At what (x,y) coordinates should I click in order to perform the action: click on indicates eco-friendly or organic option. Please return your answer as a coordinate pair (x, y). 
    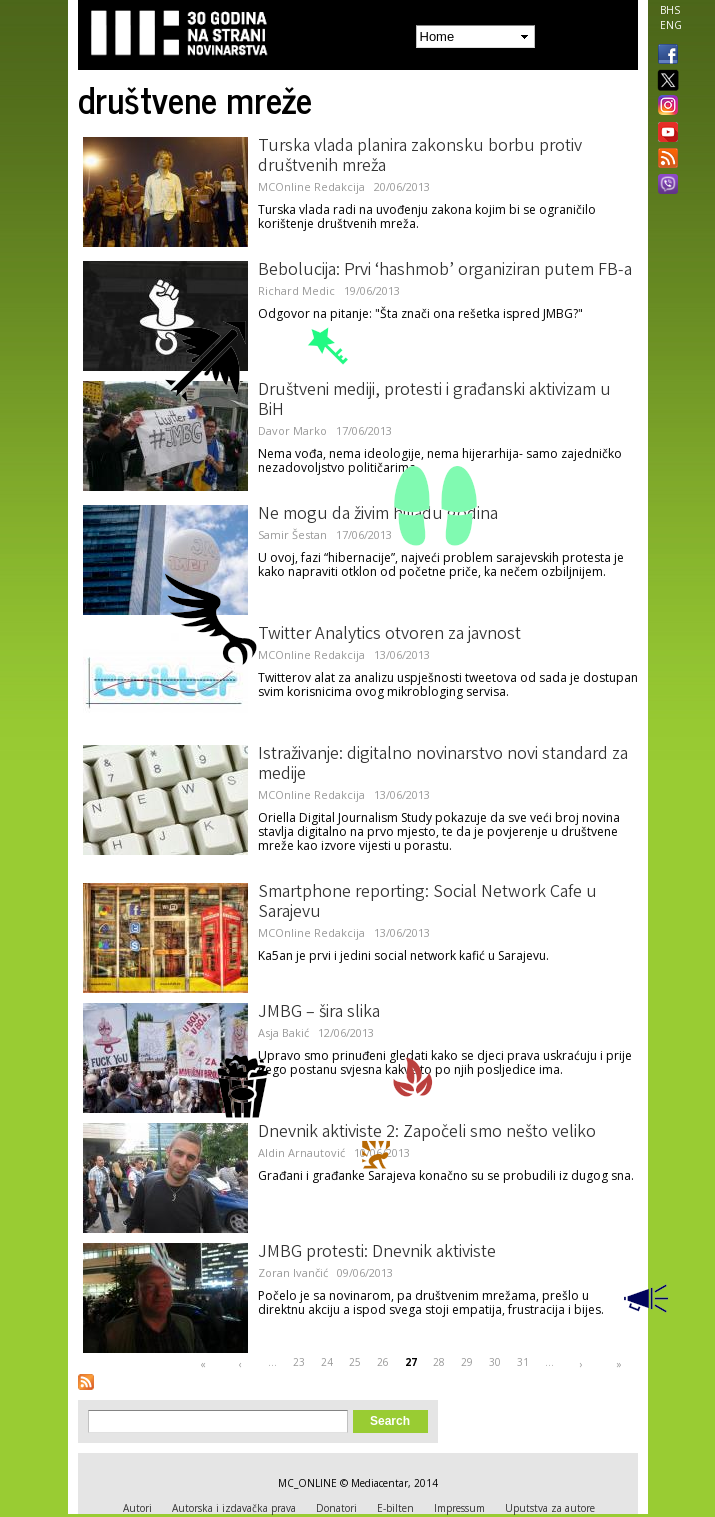
    Looking at the image, I should click on (413, 1077).